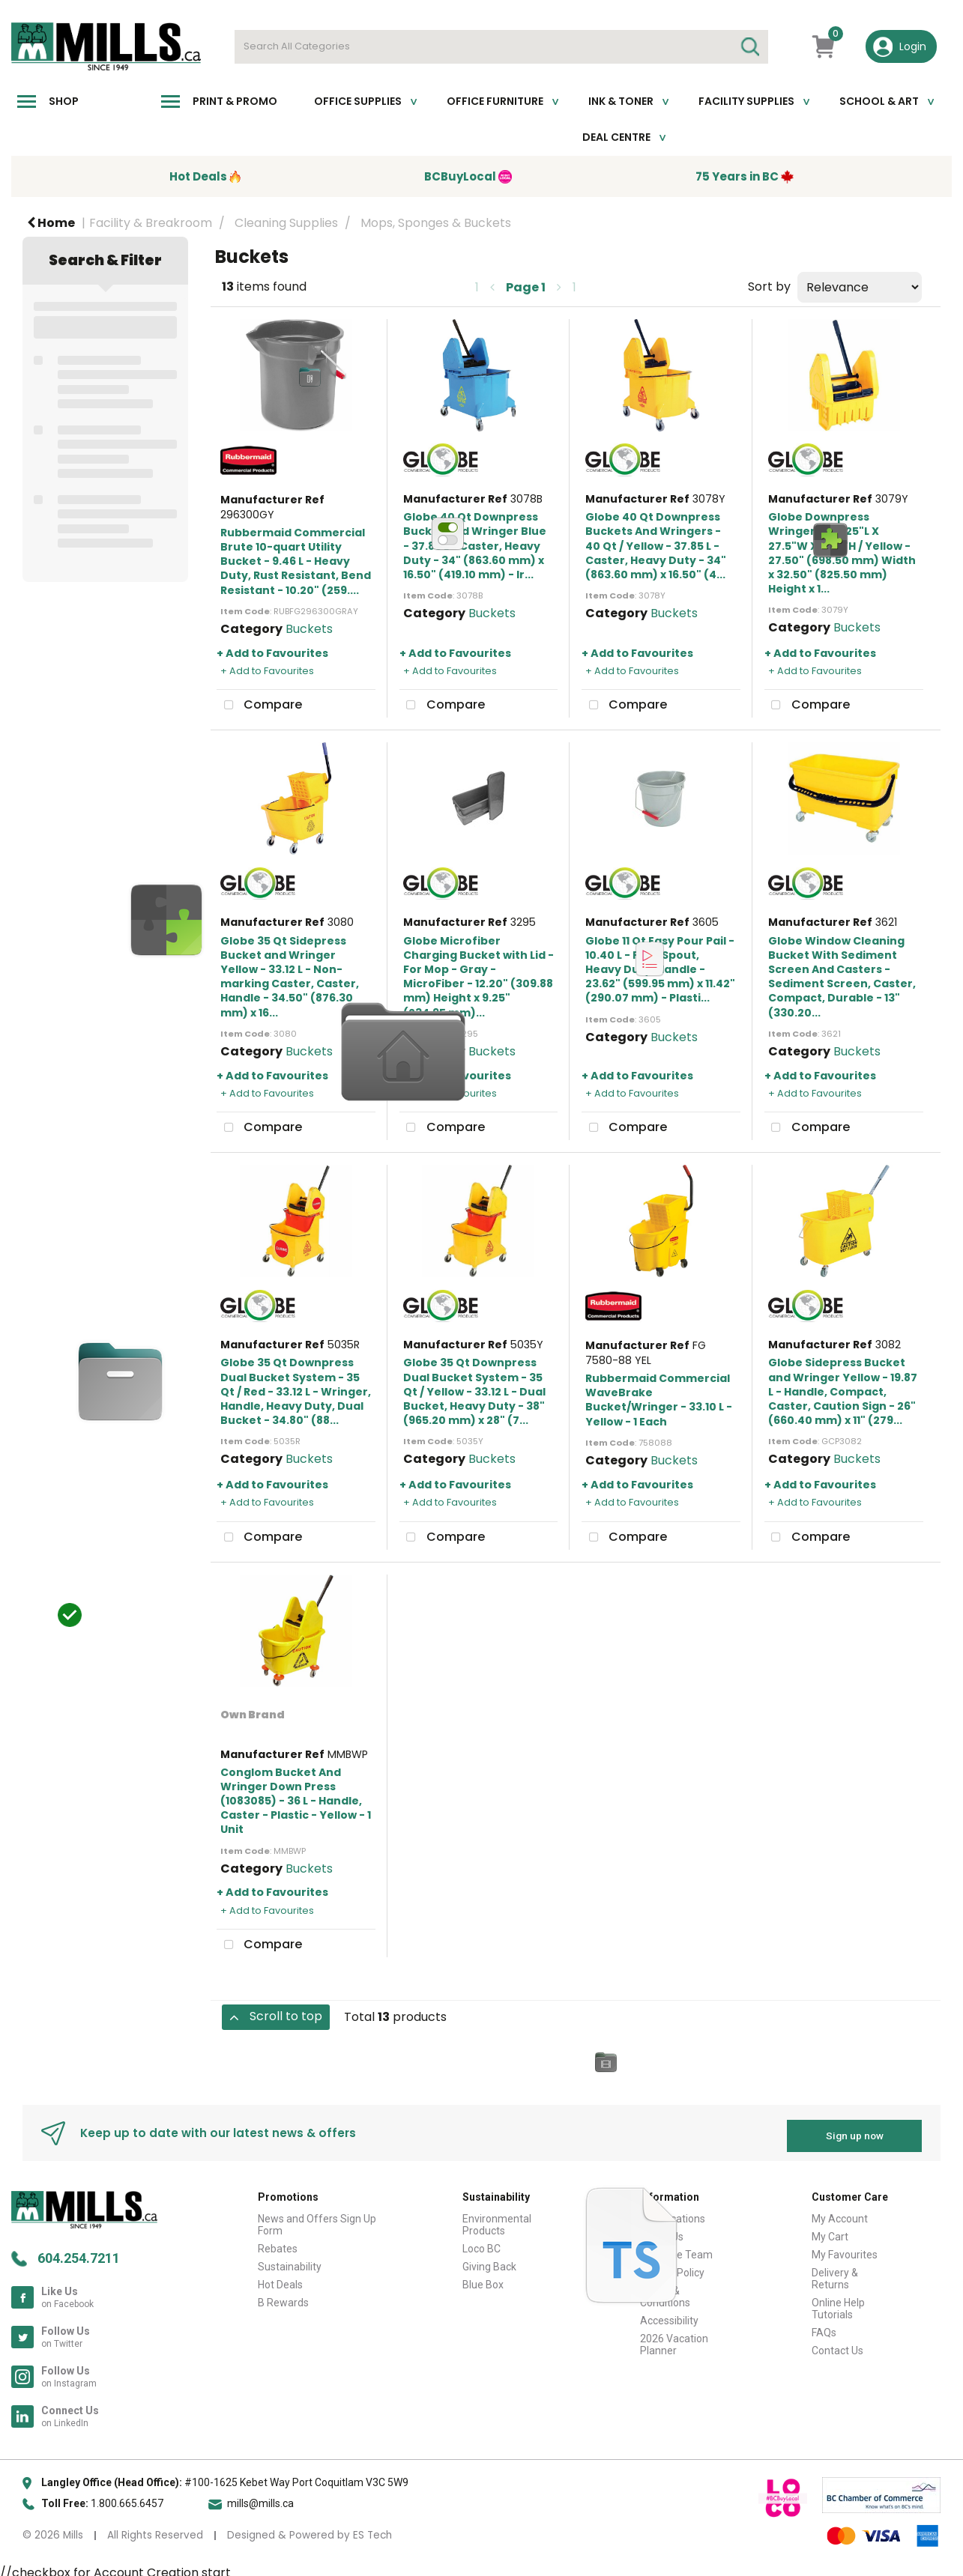  I want to click on open the file manager, so click(120, 1381).